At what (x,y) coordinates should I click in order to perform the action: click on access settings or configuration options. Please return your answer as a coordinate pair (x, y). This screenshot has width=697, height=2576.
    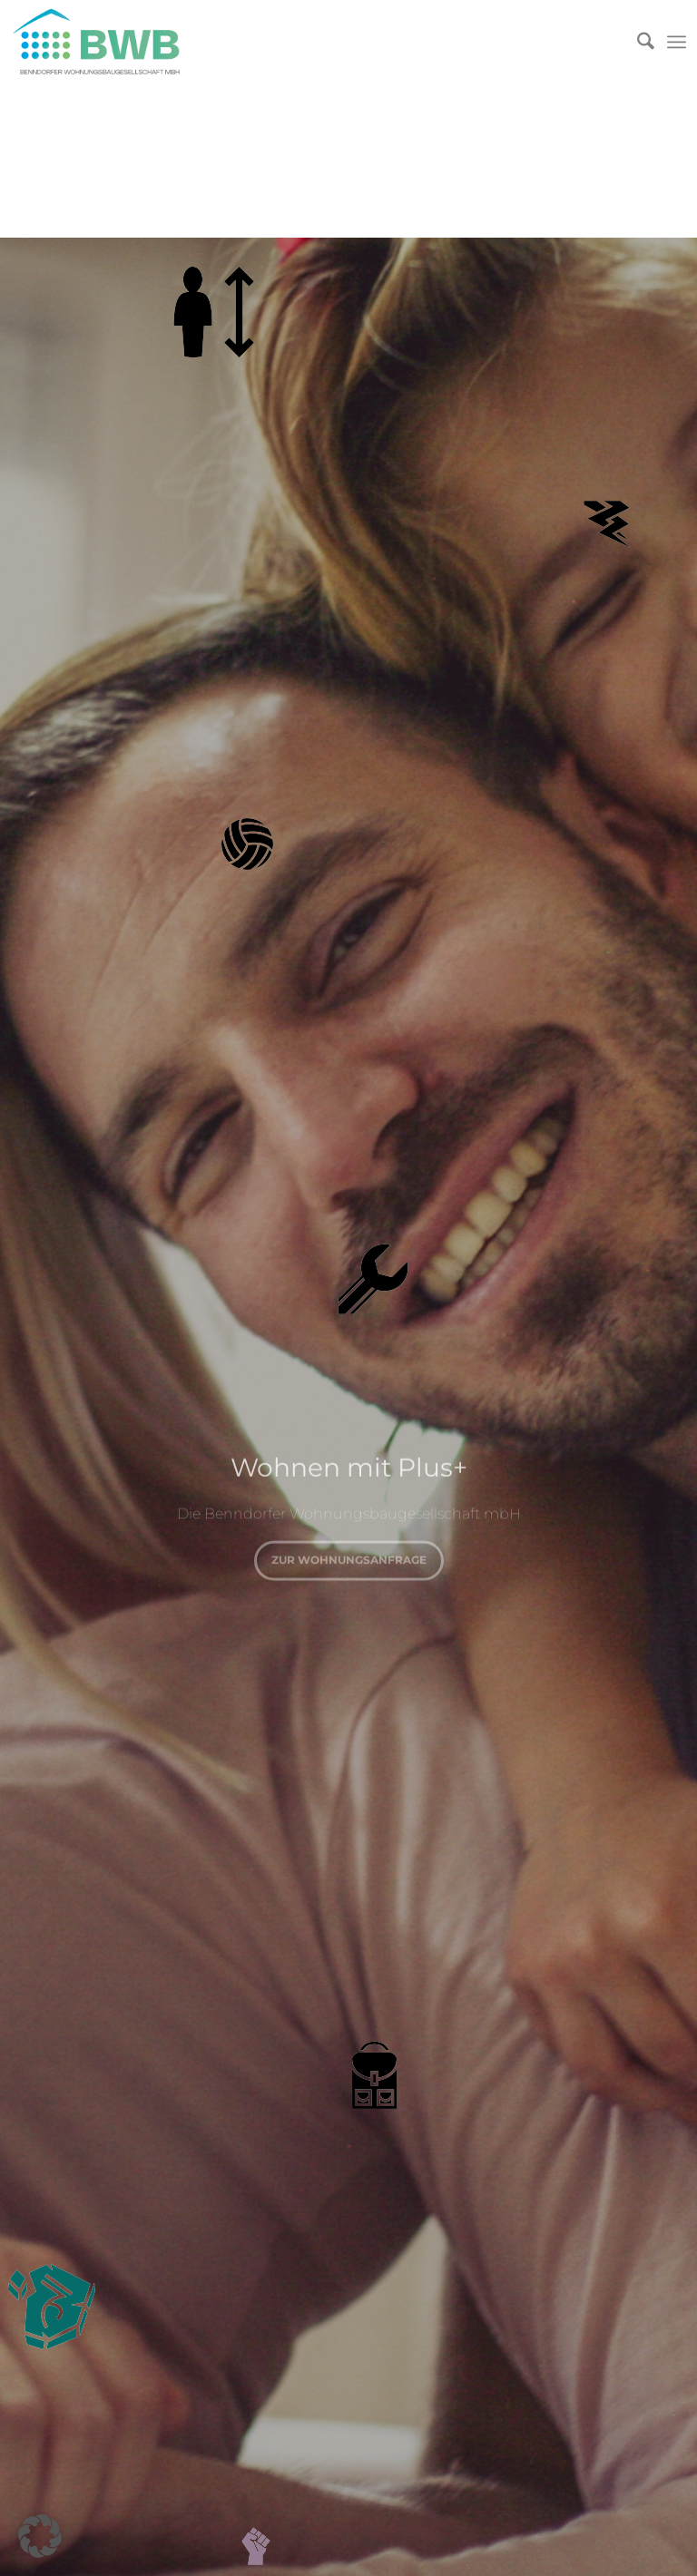
    Looking at the image, I should click on (373, 1279).